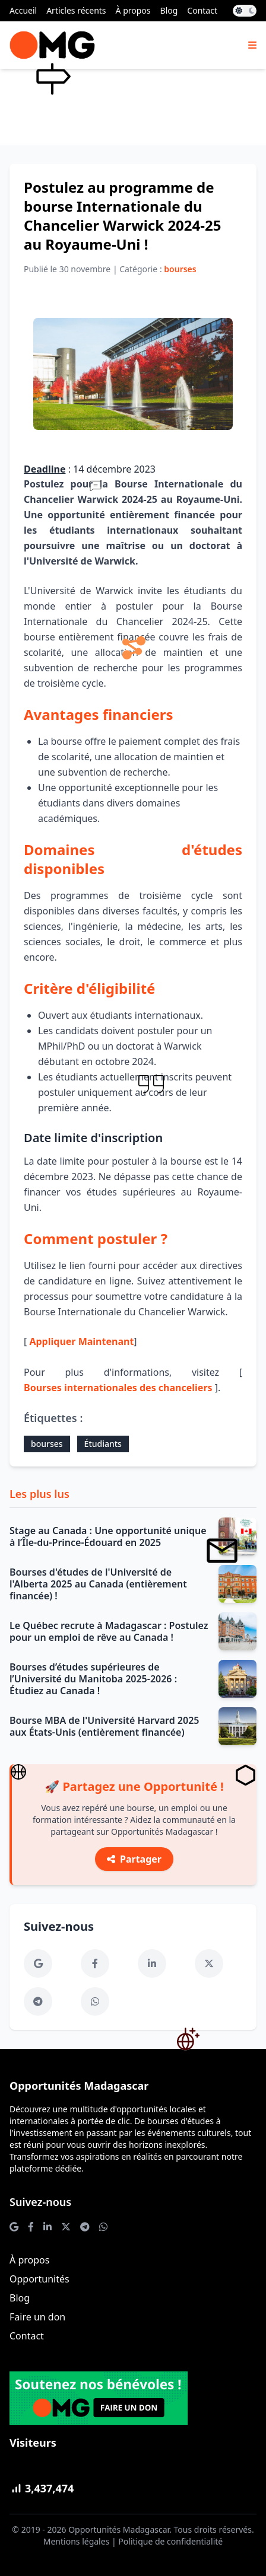  What do you see at coordinates (52, 79) in the screenshot?
I see `navigate to directions or wayfinding` at bounding box center [52, 79].